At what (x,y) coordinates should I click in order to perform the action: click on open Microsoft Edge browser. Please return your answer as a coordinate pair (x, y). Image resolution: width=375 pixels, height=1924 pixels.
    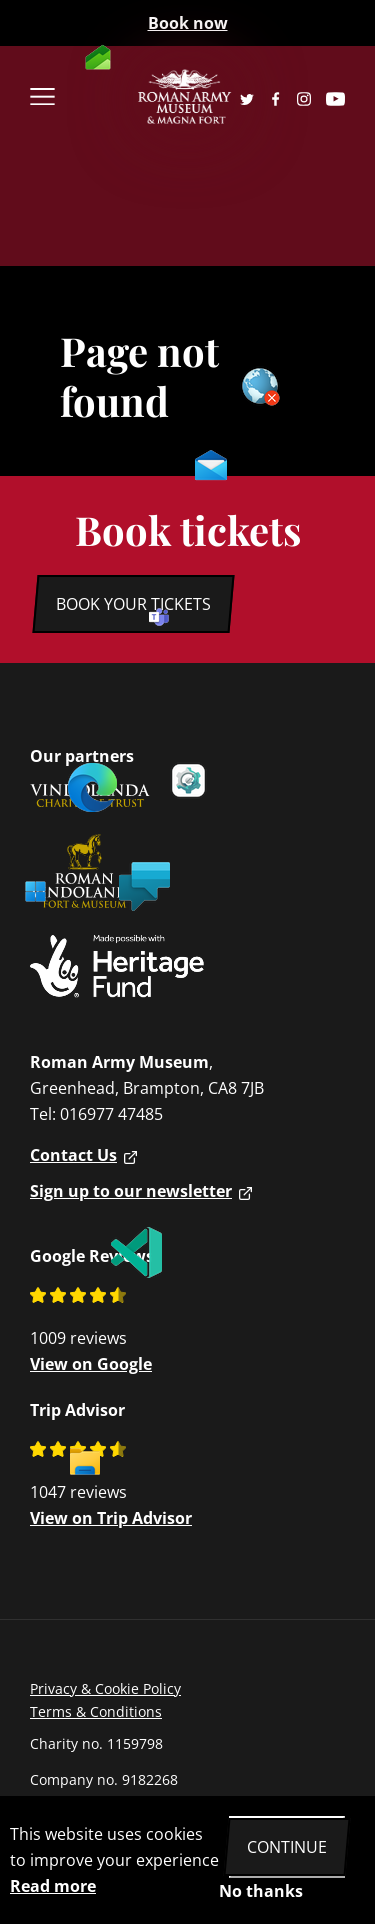
    Looking at the image, I should click on (92, 787).